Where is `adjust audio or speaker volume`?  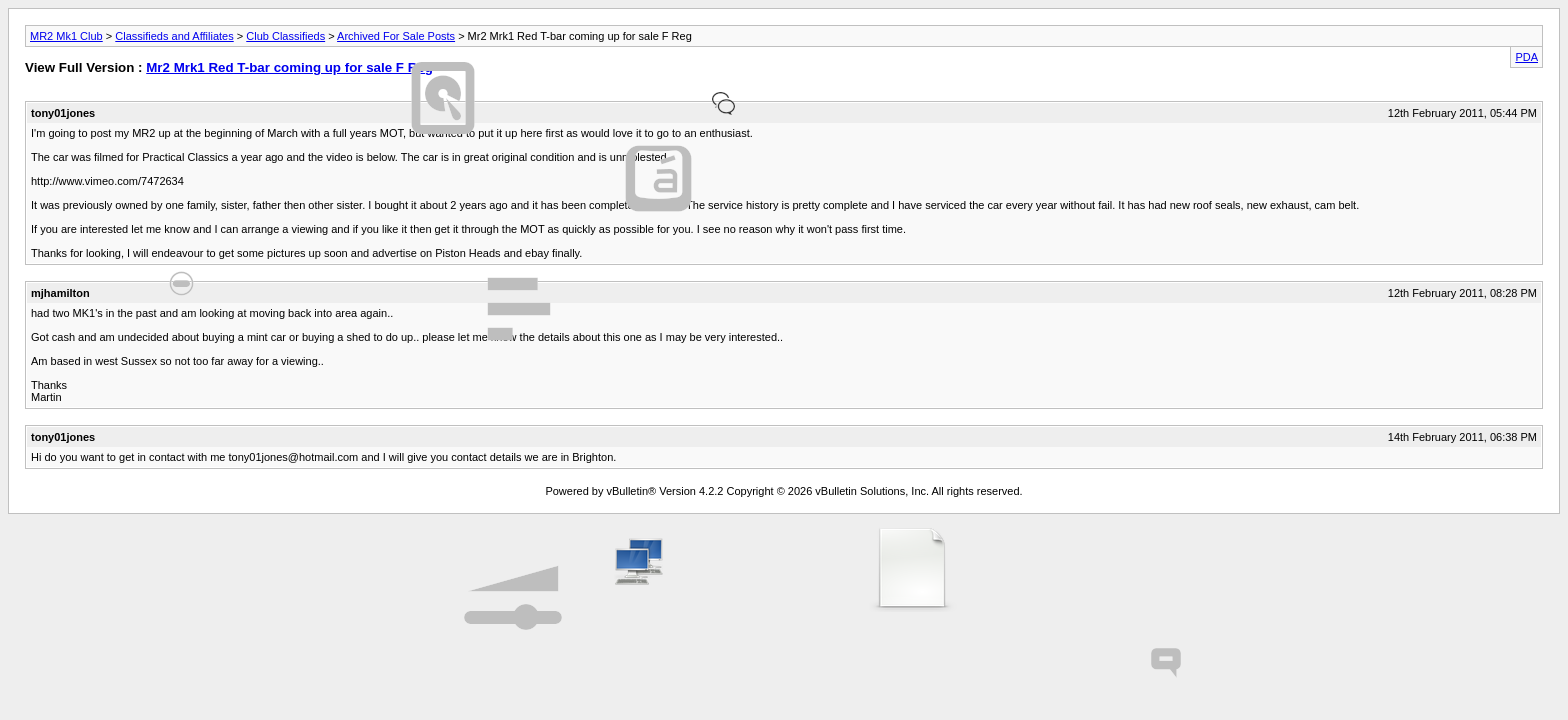 adjust audio or speaker volume is located at coordinates (513, 598).